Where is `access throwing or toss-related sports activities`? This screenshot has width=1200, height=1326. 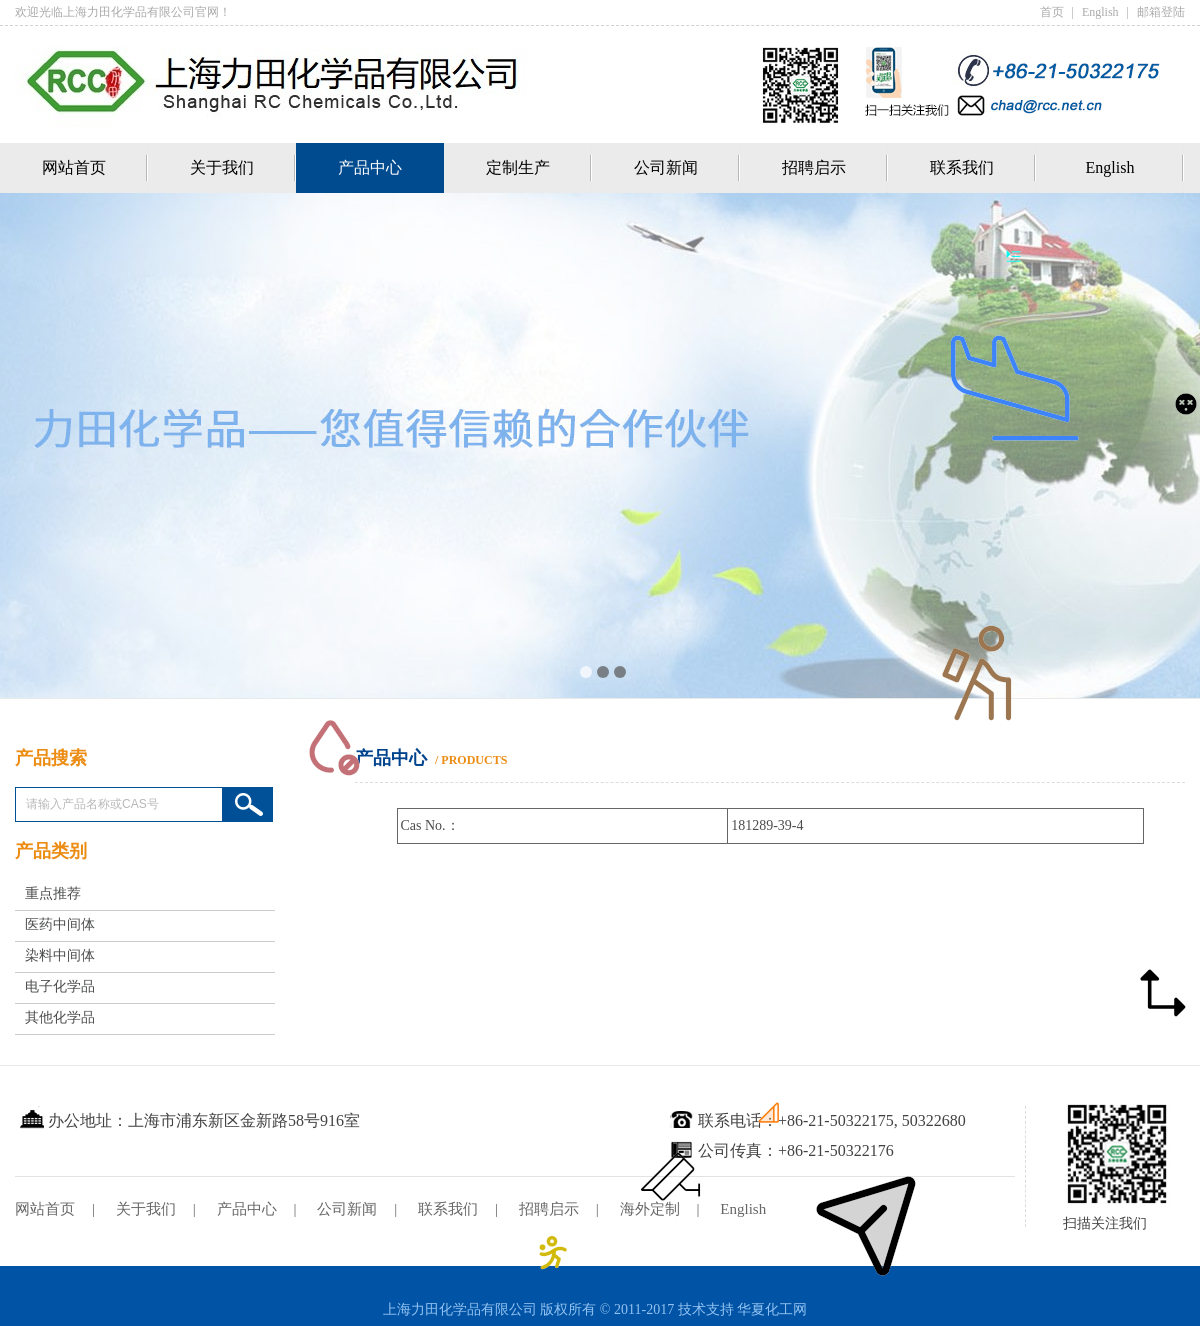 access throwing or toss-related sports activities is located at coordinates (552, 1252).